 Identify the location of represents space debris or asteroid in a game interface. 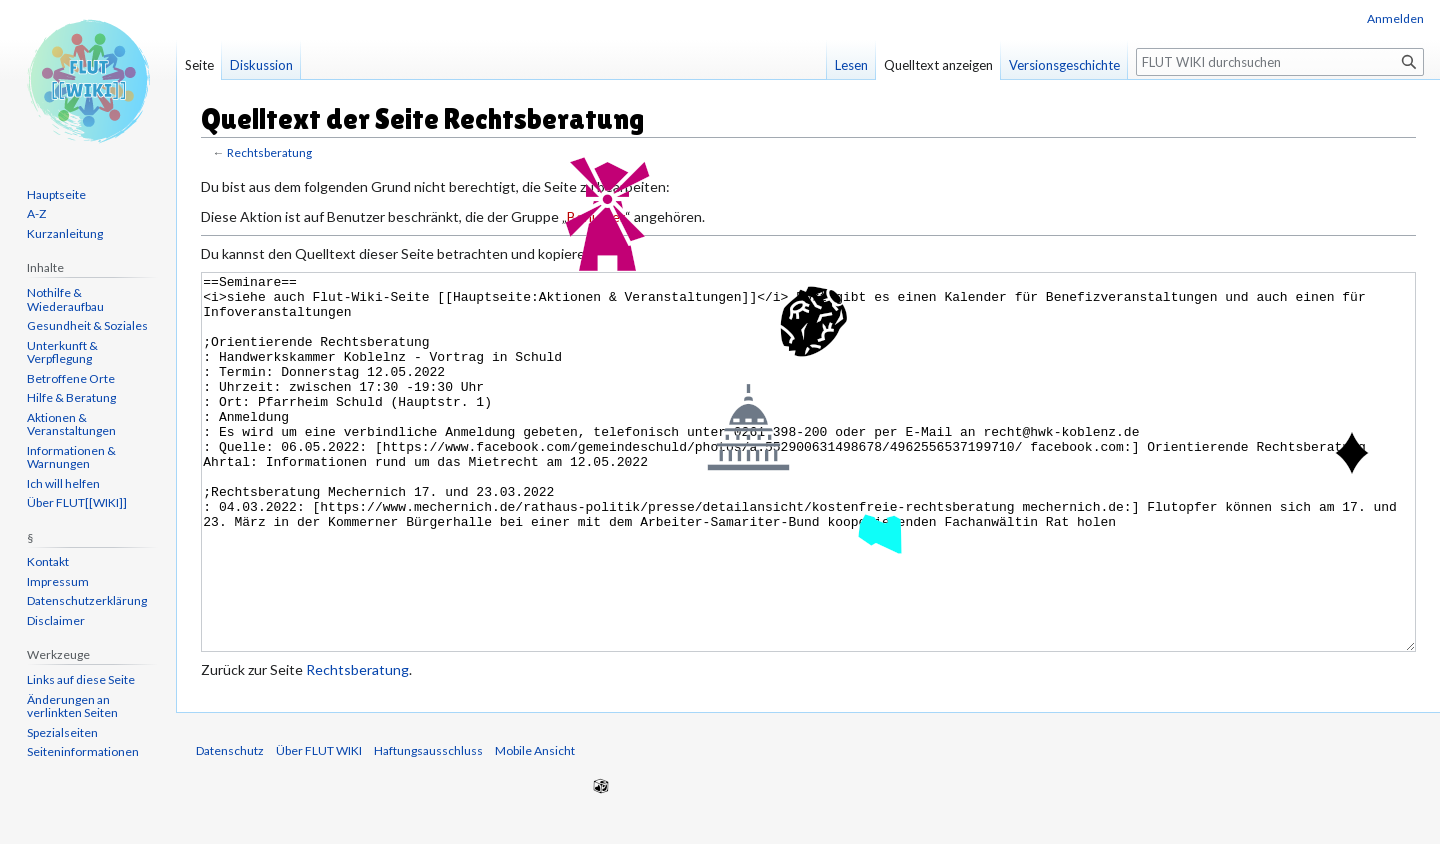
(811, 320).